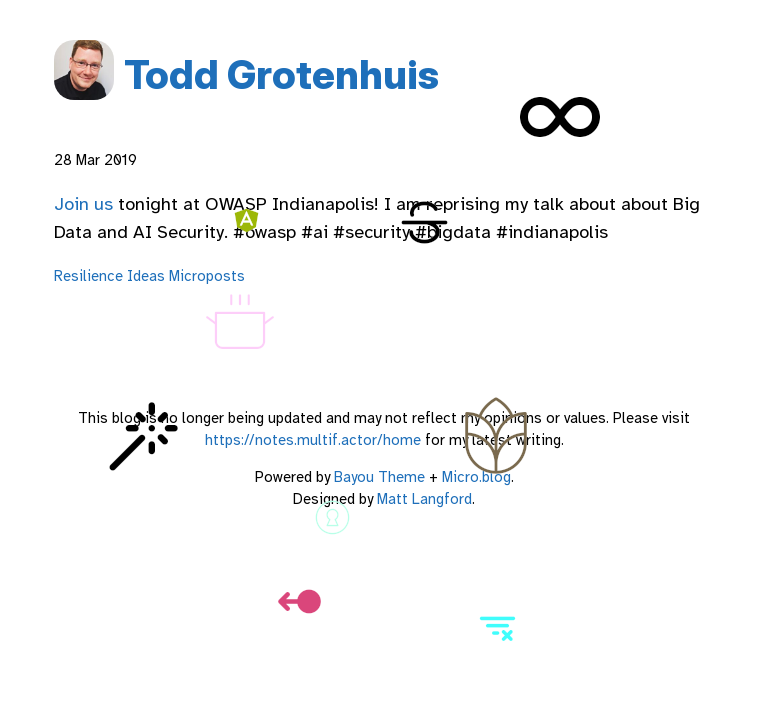  I want to click on angular framework logo, so click(246, 220).